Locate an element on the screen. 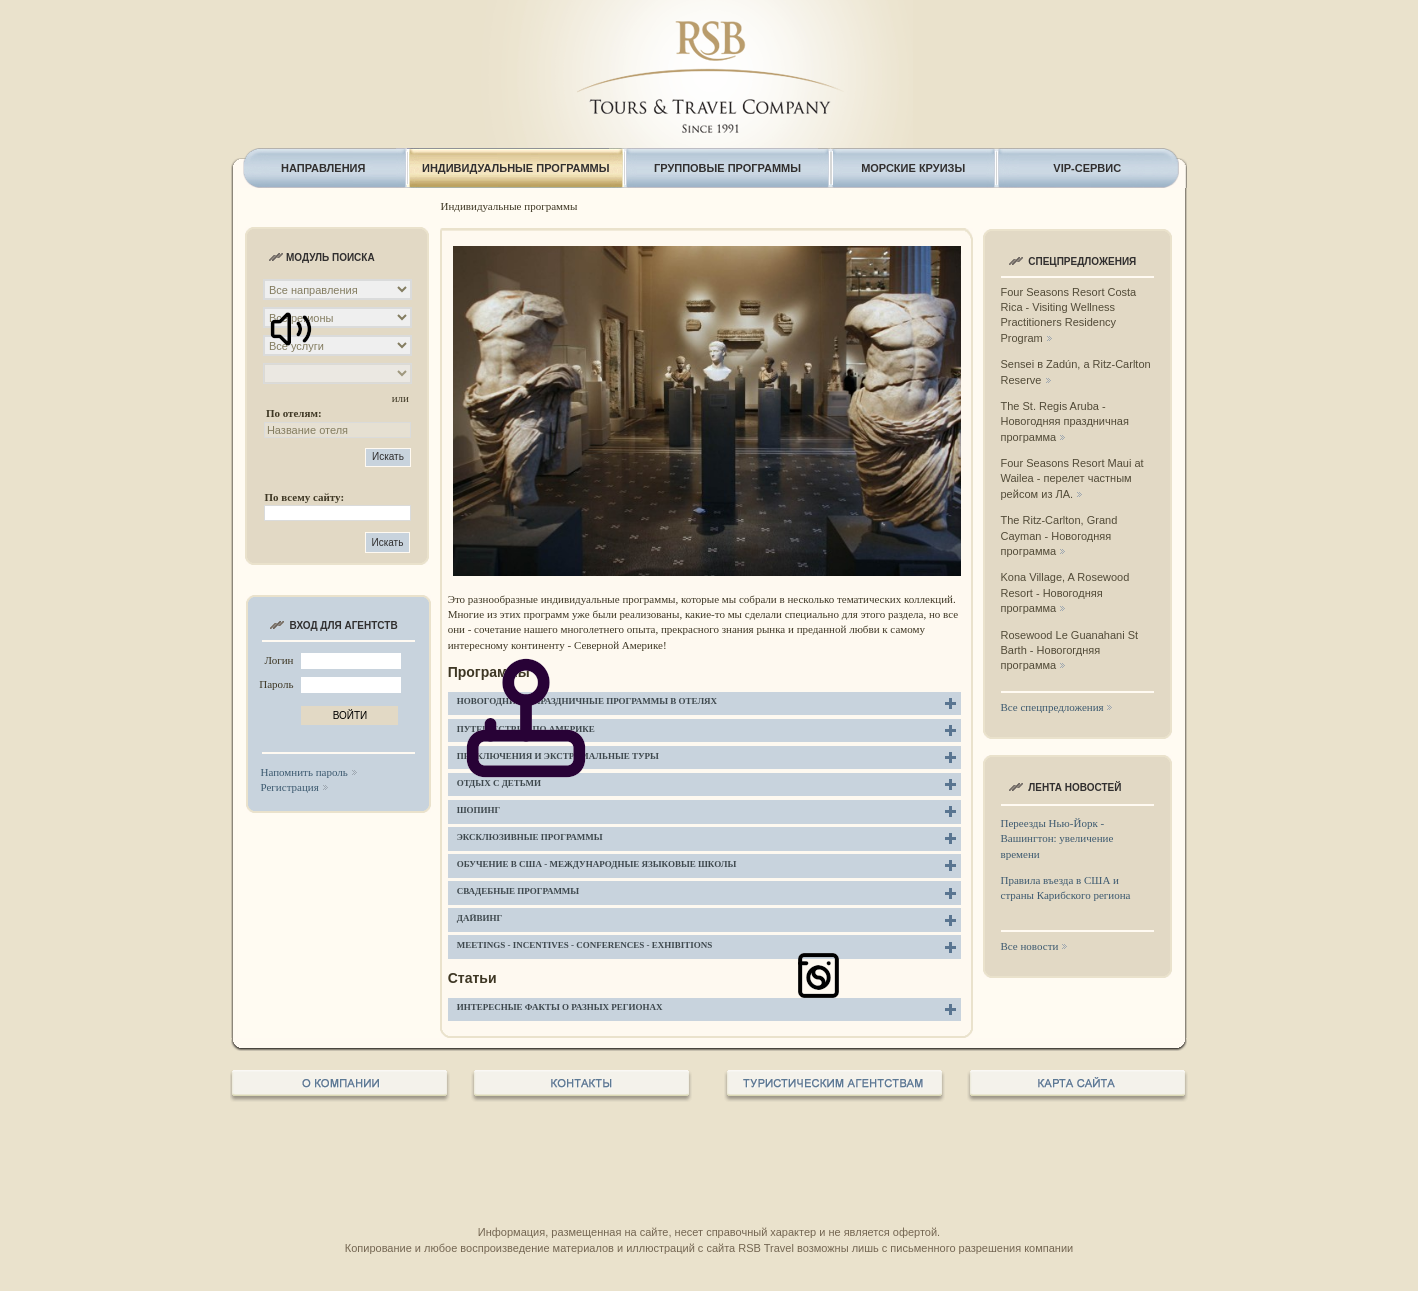 The height and width of the screenshot is (1291, 1418). access laundry or appliance settings is located at coordinates (818, 975).